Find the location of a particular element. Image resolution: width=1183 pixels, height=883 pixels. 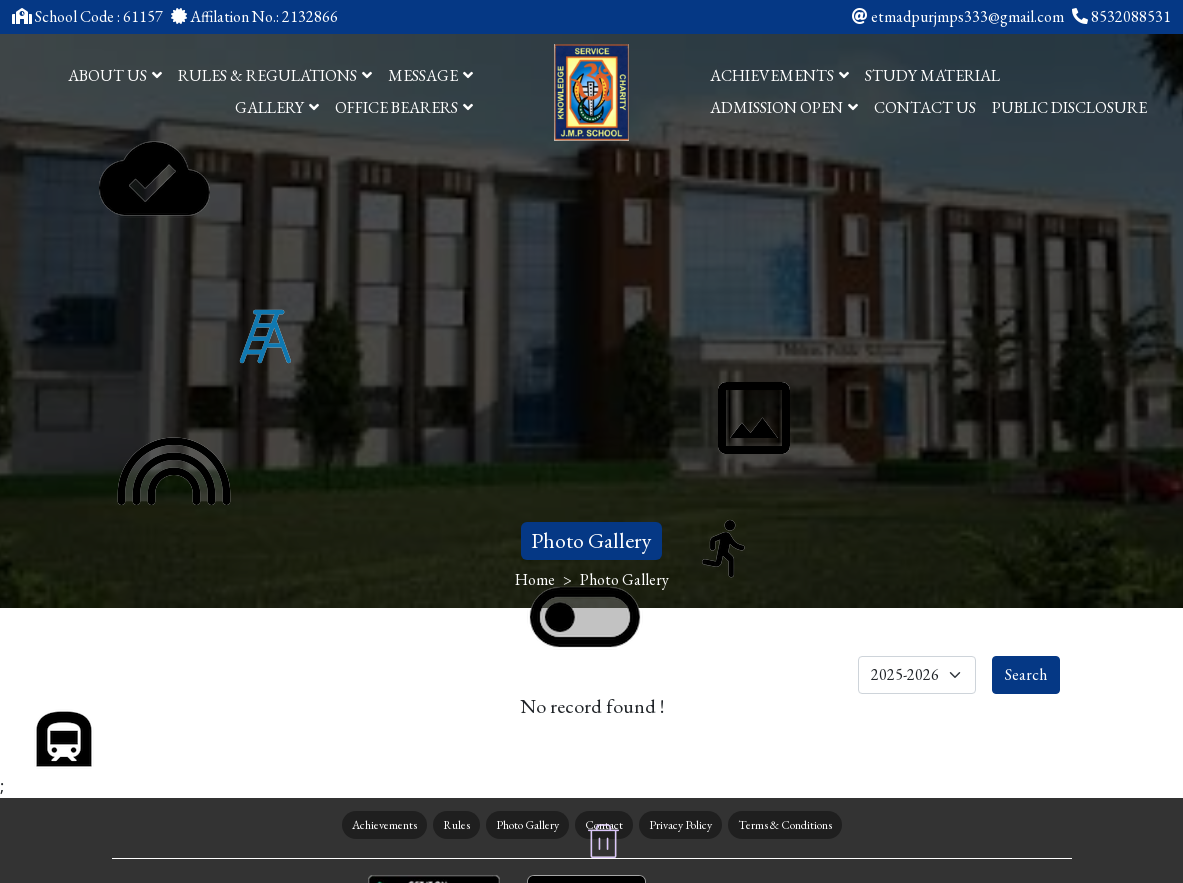

insert an image into your document is located at coordinates (754, 418).